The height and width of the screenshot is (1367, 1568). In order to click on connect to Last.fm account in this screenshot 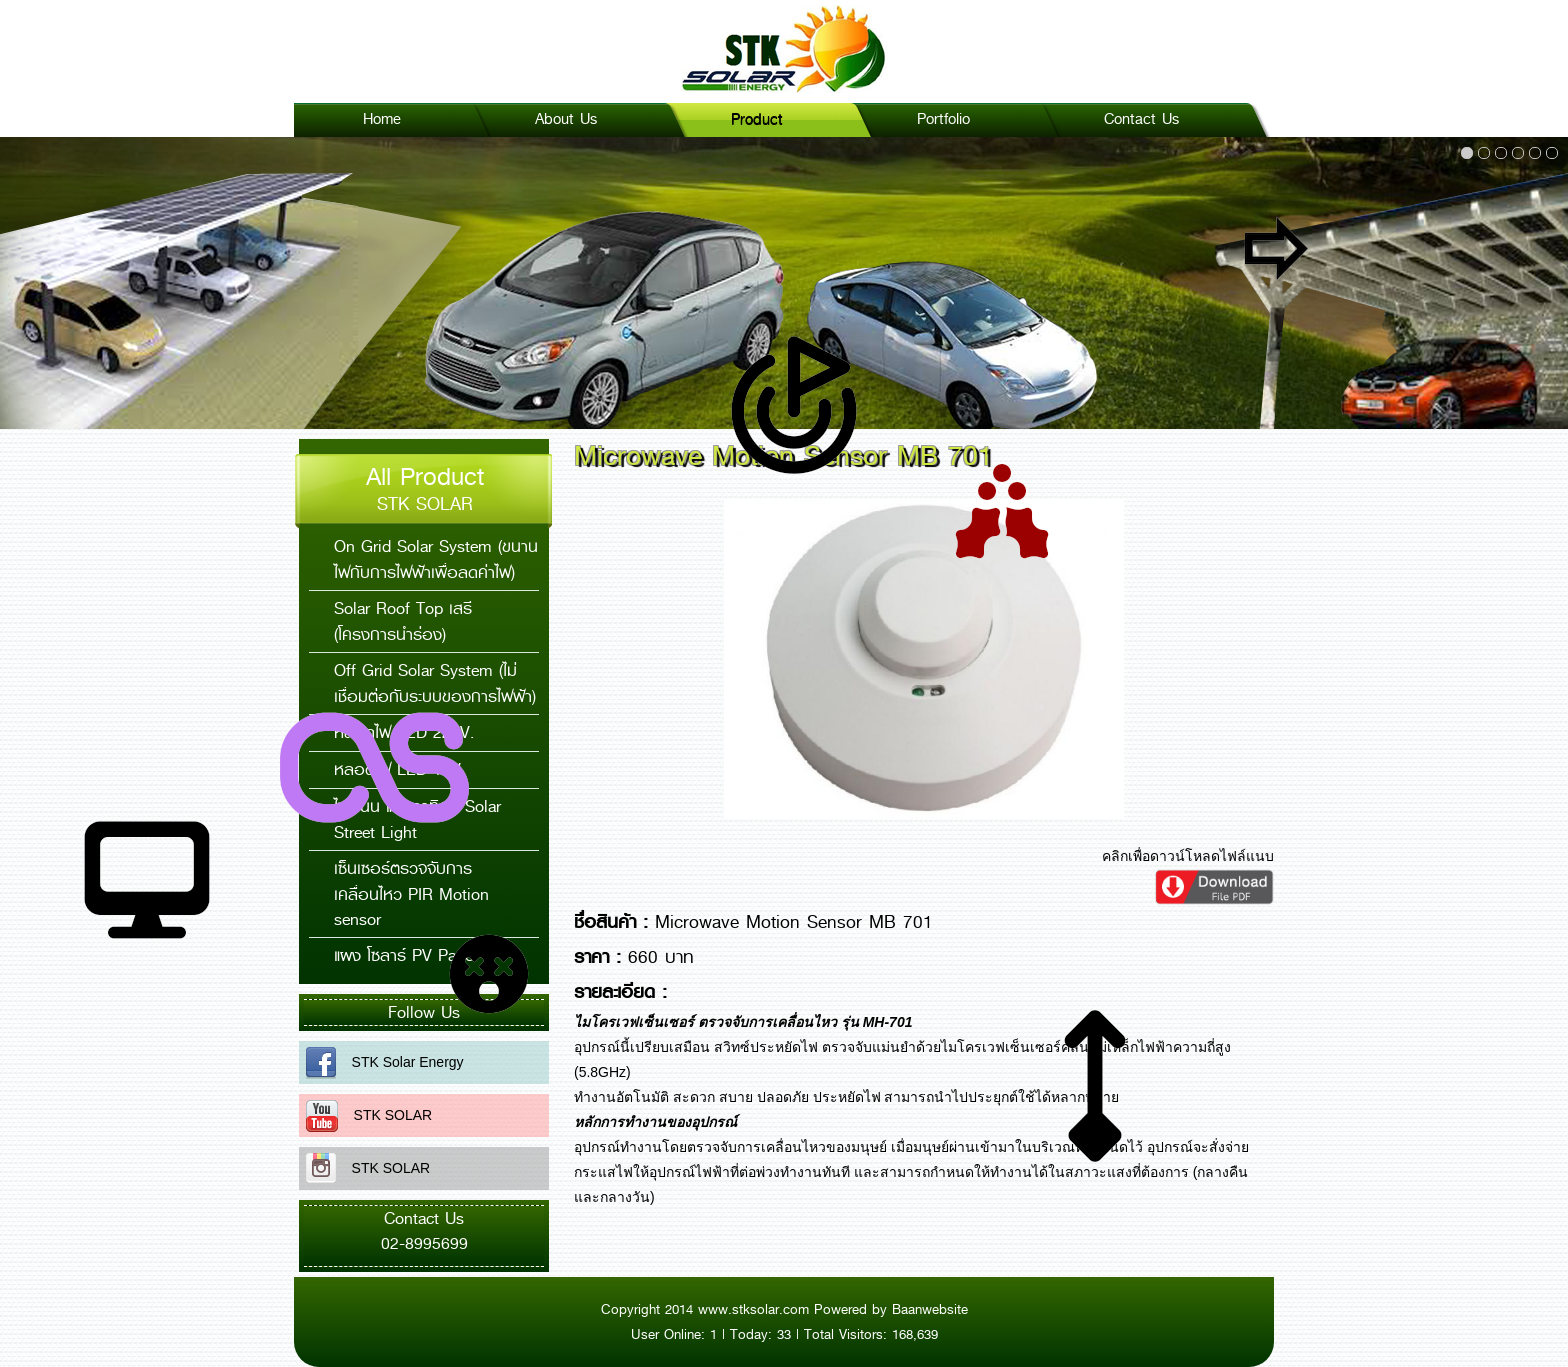, I will do `click(374, 764)`.